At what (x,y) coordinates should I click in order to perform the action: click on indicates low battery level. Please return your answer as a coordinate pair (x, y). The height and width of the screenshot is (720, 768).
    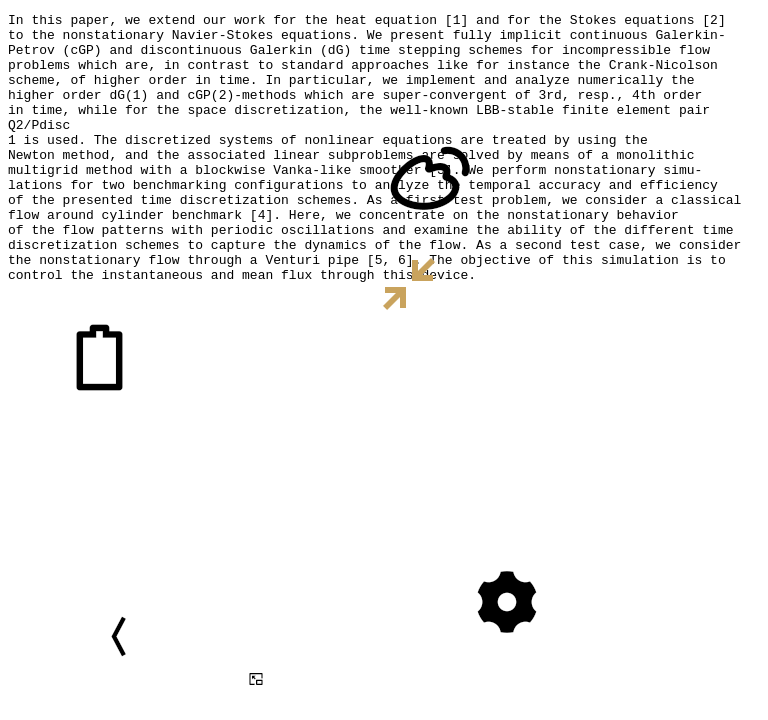
    Looking at the image, I should click on (99, 357).